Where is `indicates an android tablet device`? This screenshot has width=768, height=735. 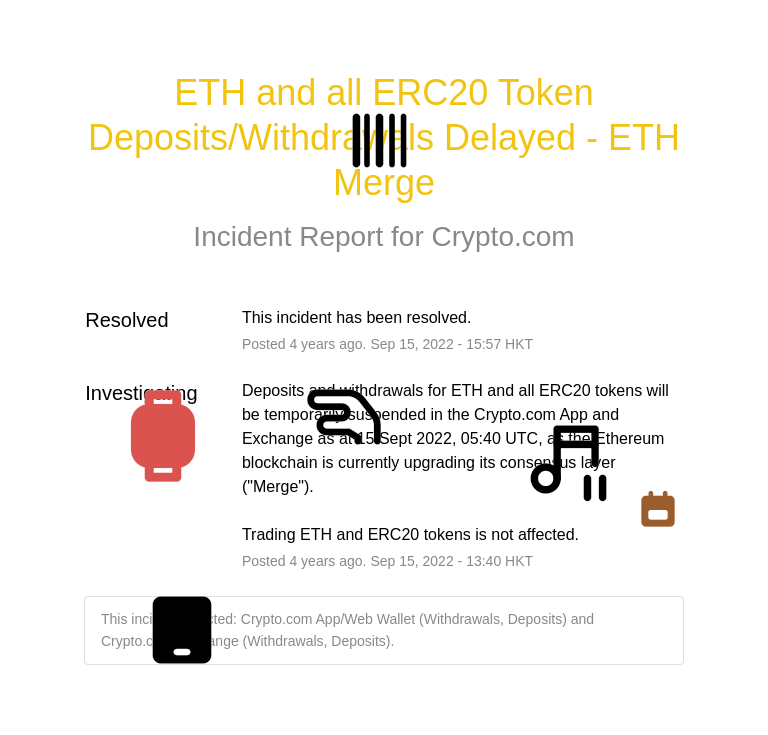
indicates an android tablet device is located at coordinates (182, 630).